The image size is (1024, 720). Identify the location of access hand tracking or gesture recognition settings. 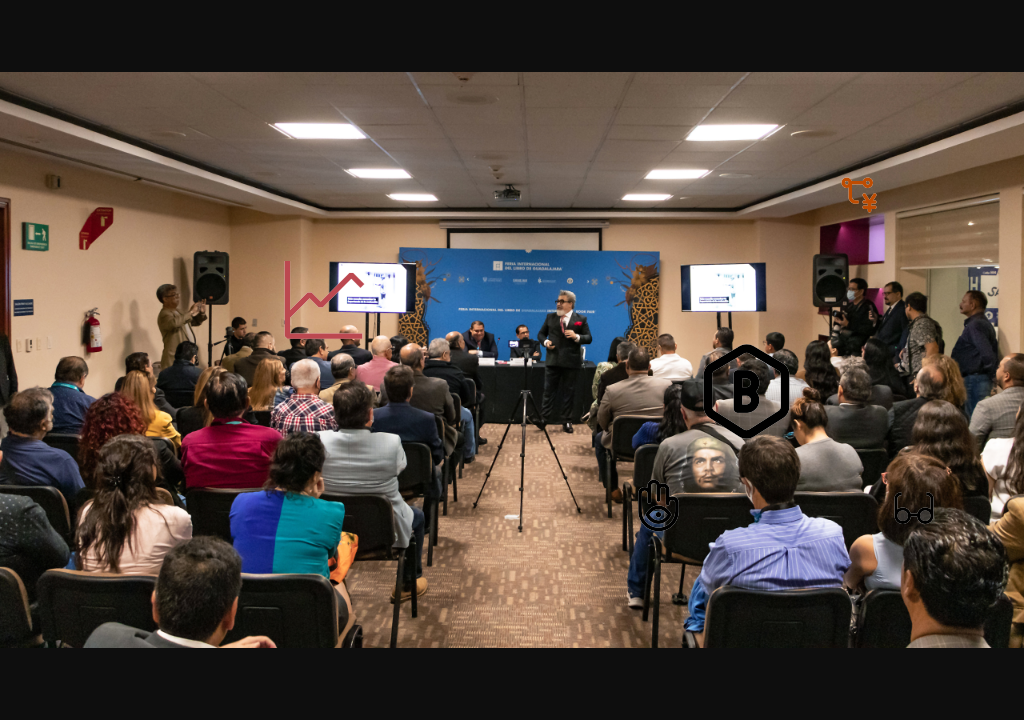
(658, 505).